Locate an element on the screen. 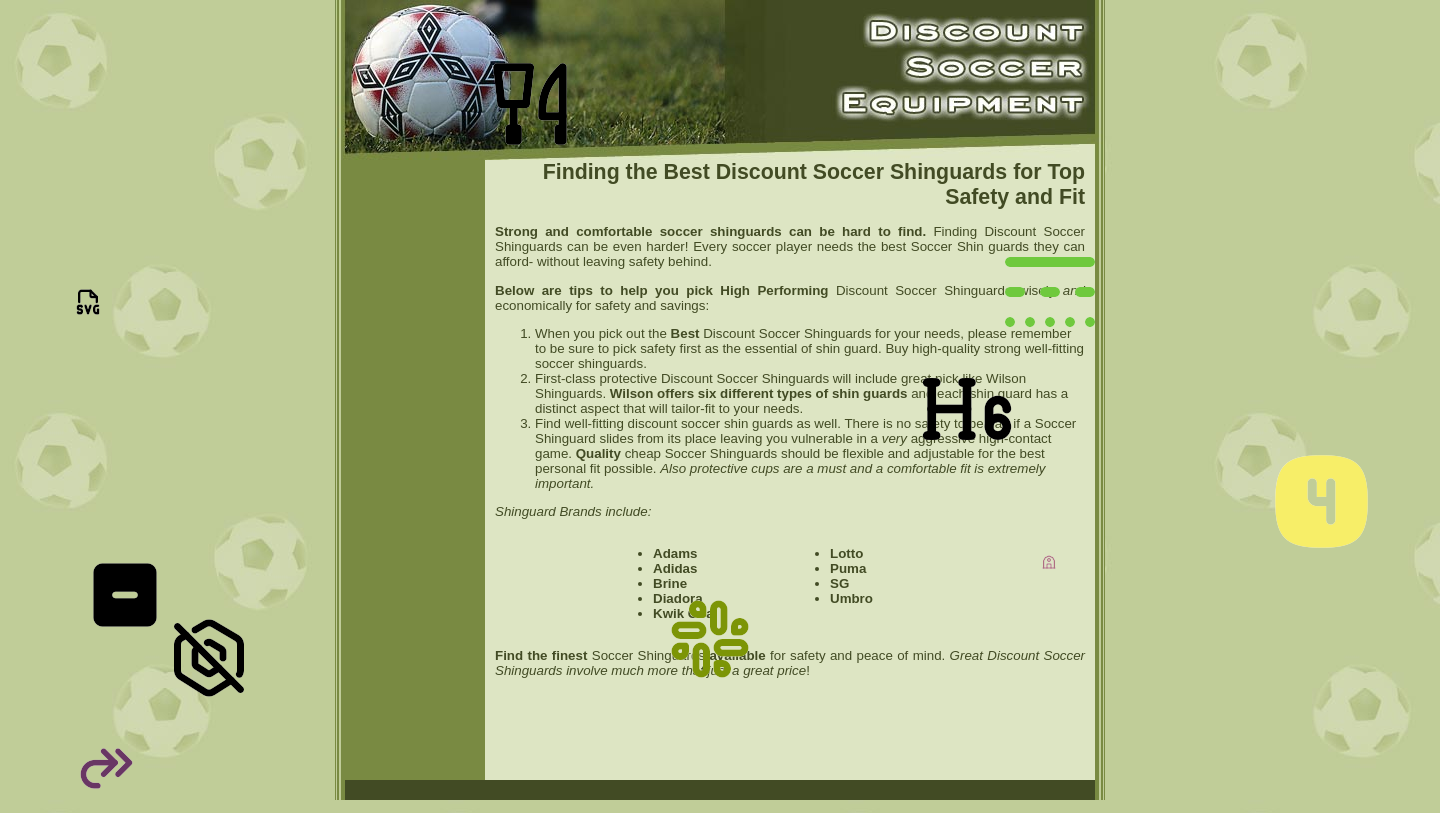  remove an item from a list is located at coordinates (125, 595).